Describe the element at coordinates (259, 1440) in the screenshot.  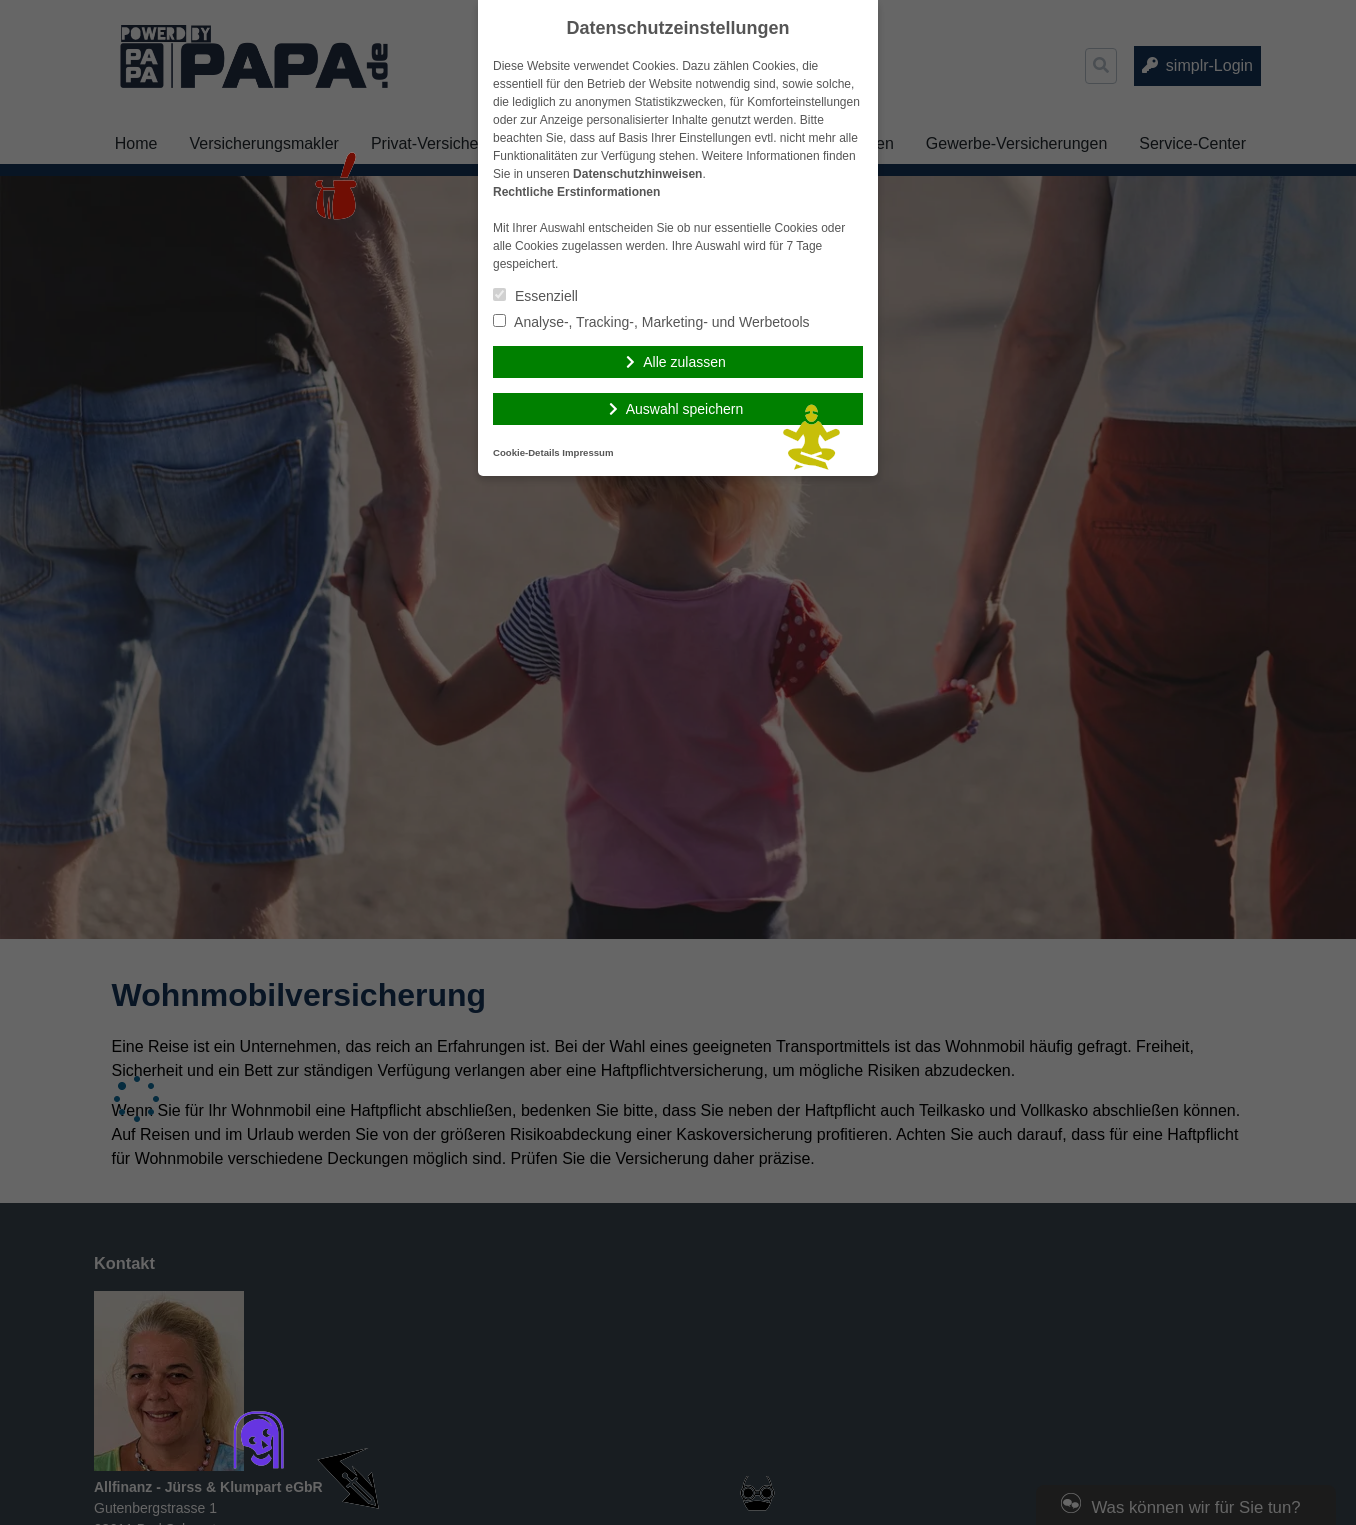
I see `view collected specimens or curiosities` at that location.